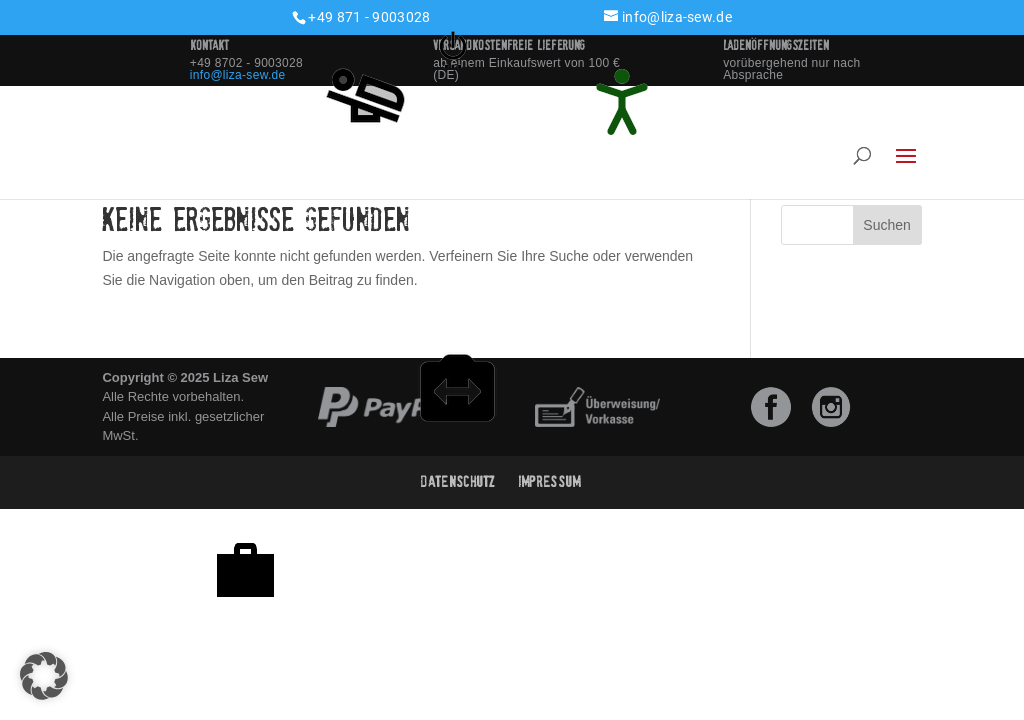  Describe the element at coordinates (457, 391) in the screenshot. I see `switch between front and rear camera` at that location.